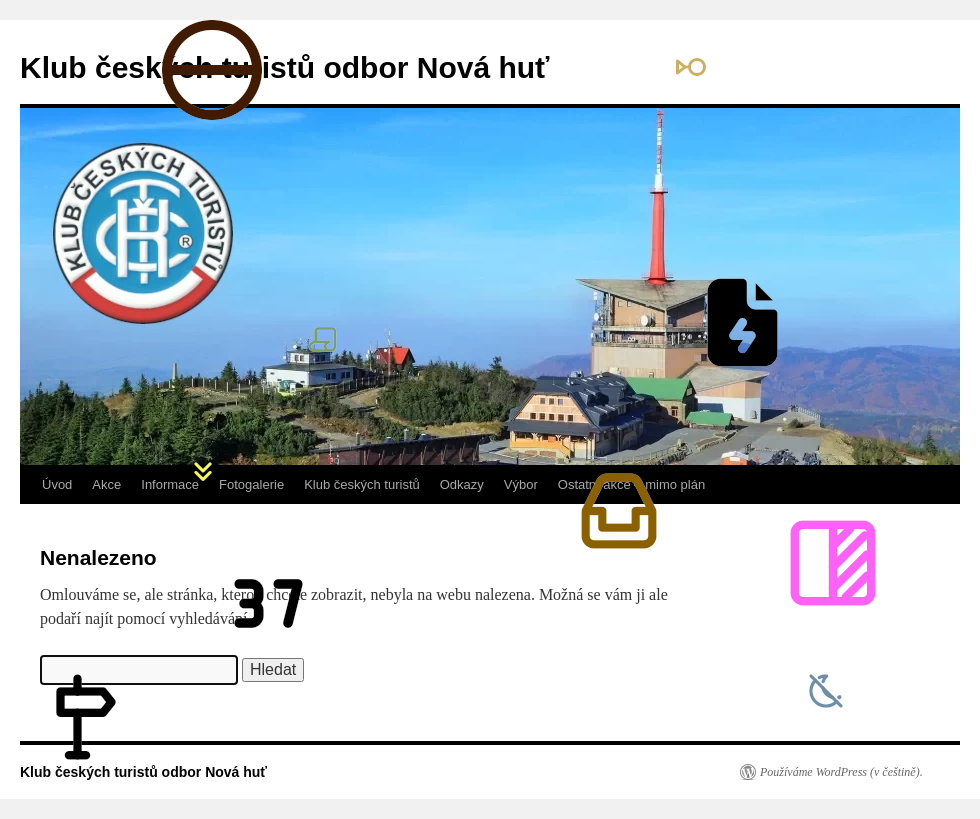 This screenshot has width=980, height=819. What do you see at coordinates (826, 691) in the screenshot?
I see `disable dark mode` at bounding box center [826, 691].